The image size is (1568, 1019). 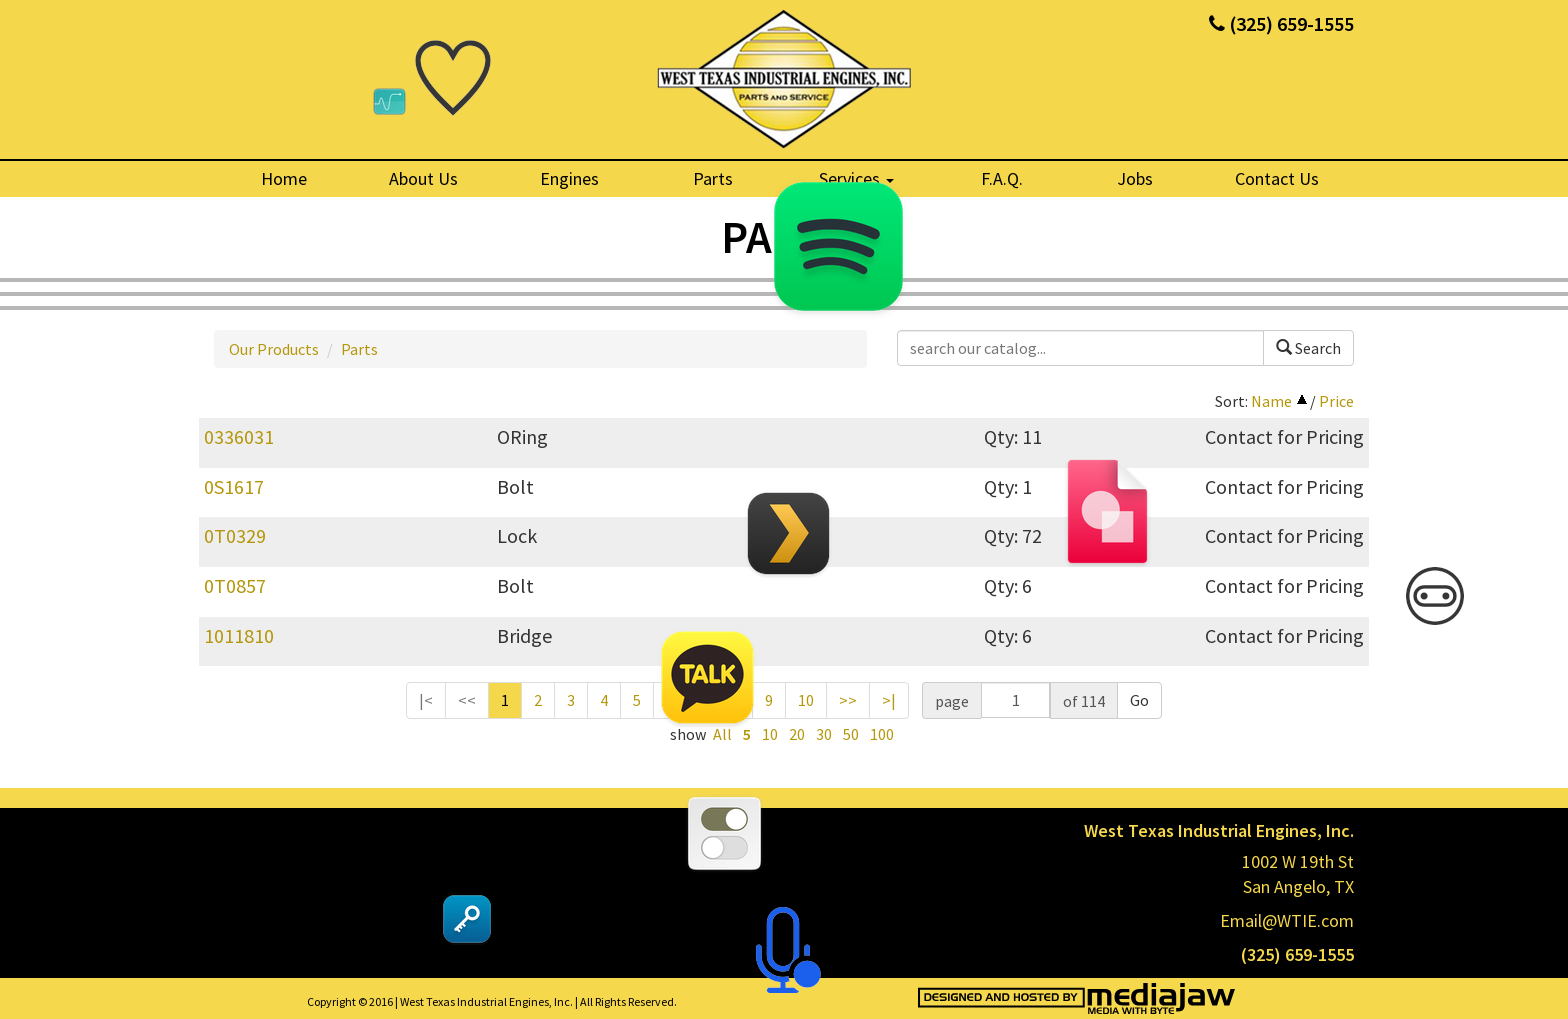 What do you see at coordinates (1435, 596) in the screenshot?
I see `launch the GNOME Robots game` at bounding box center [1435, 596].